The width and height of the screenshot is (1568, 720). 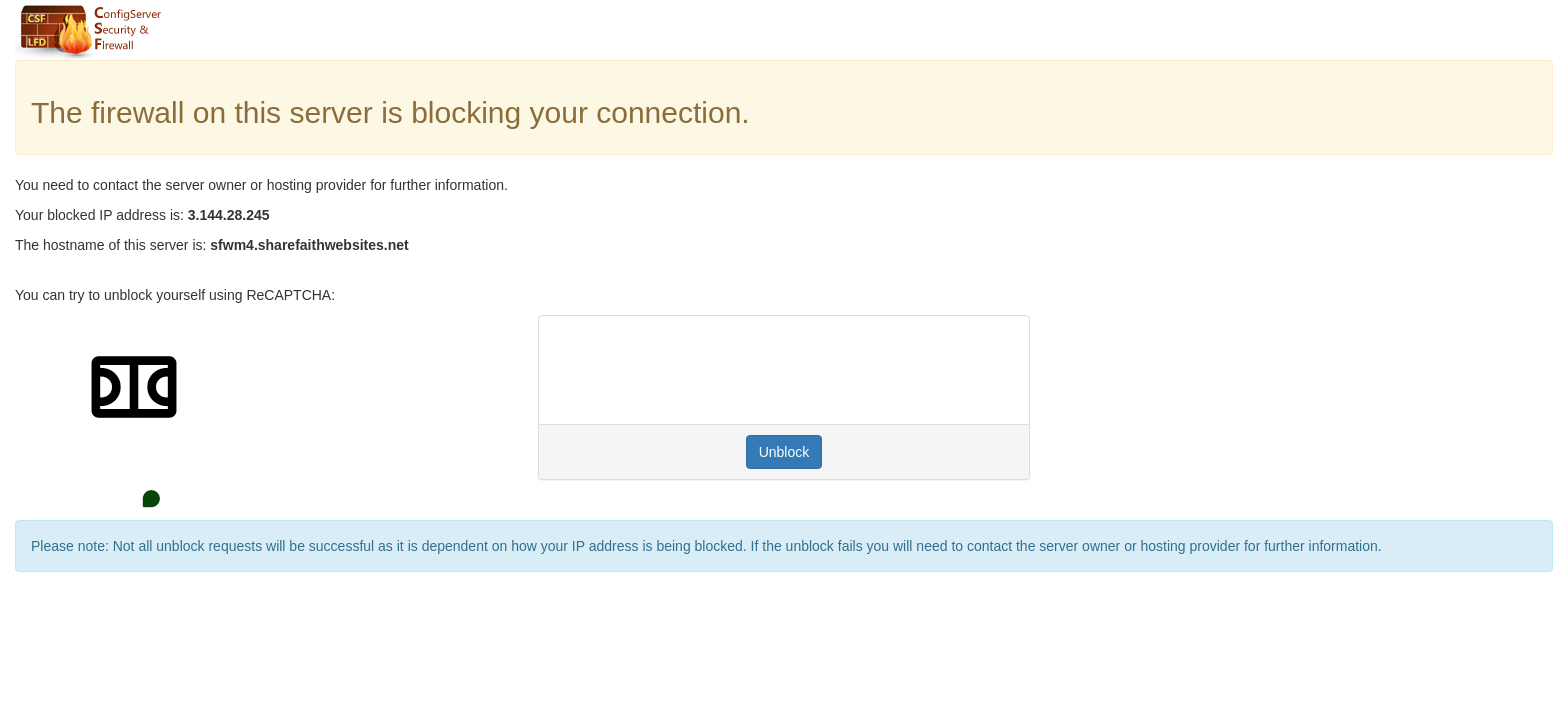 I want to click on open chat or messaging, so click(x=151, y=499).